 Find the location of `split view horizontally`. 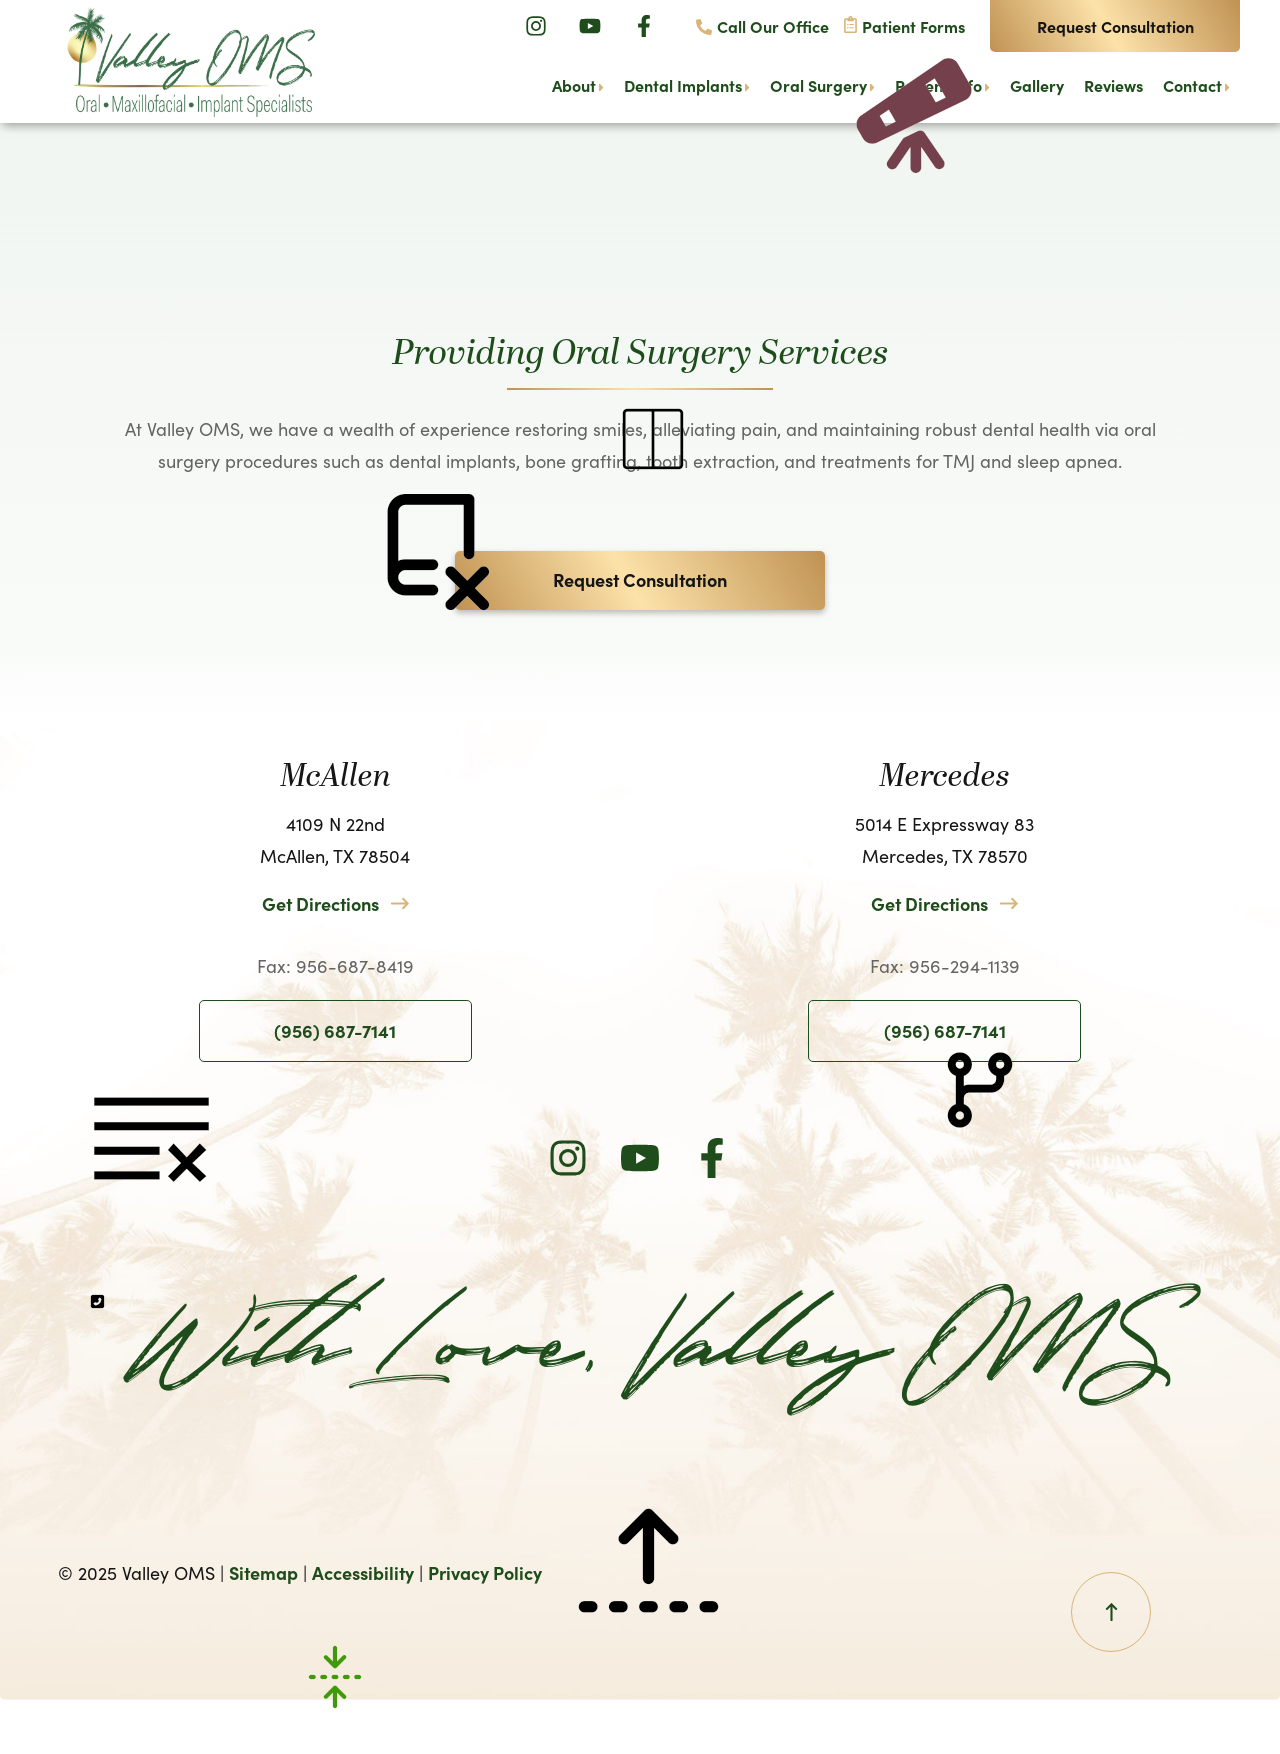

split view horizontally is located at coordinates (653, 439).